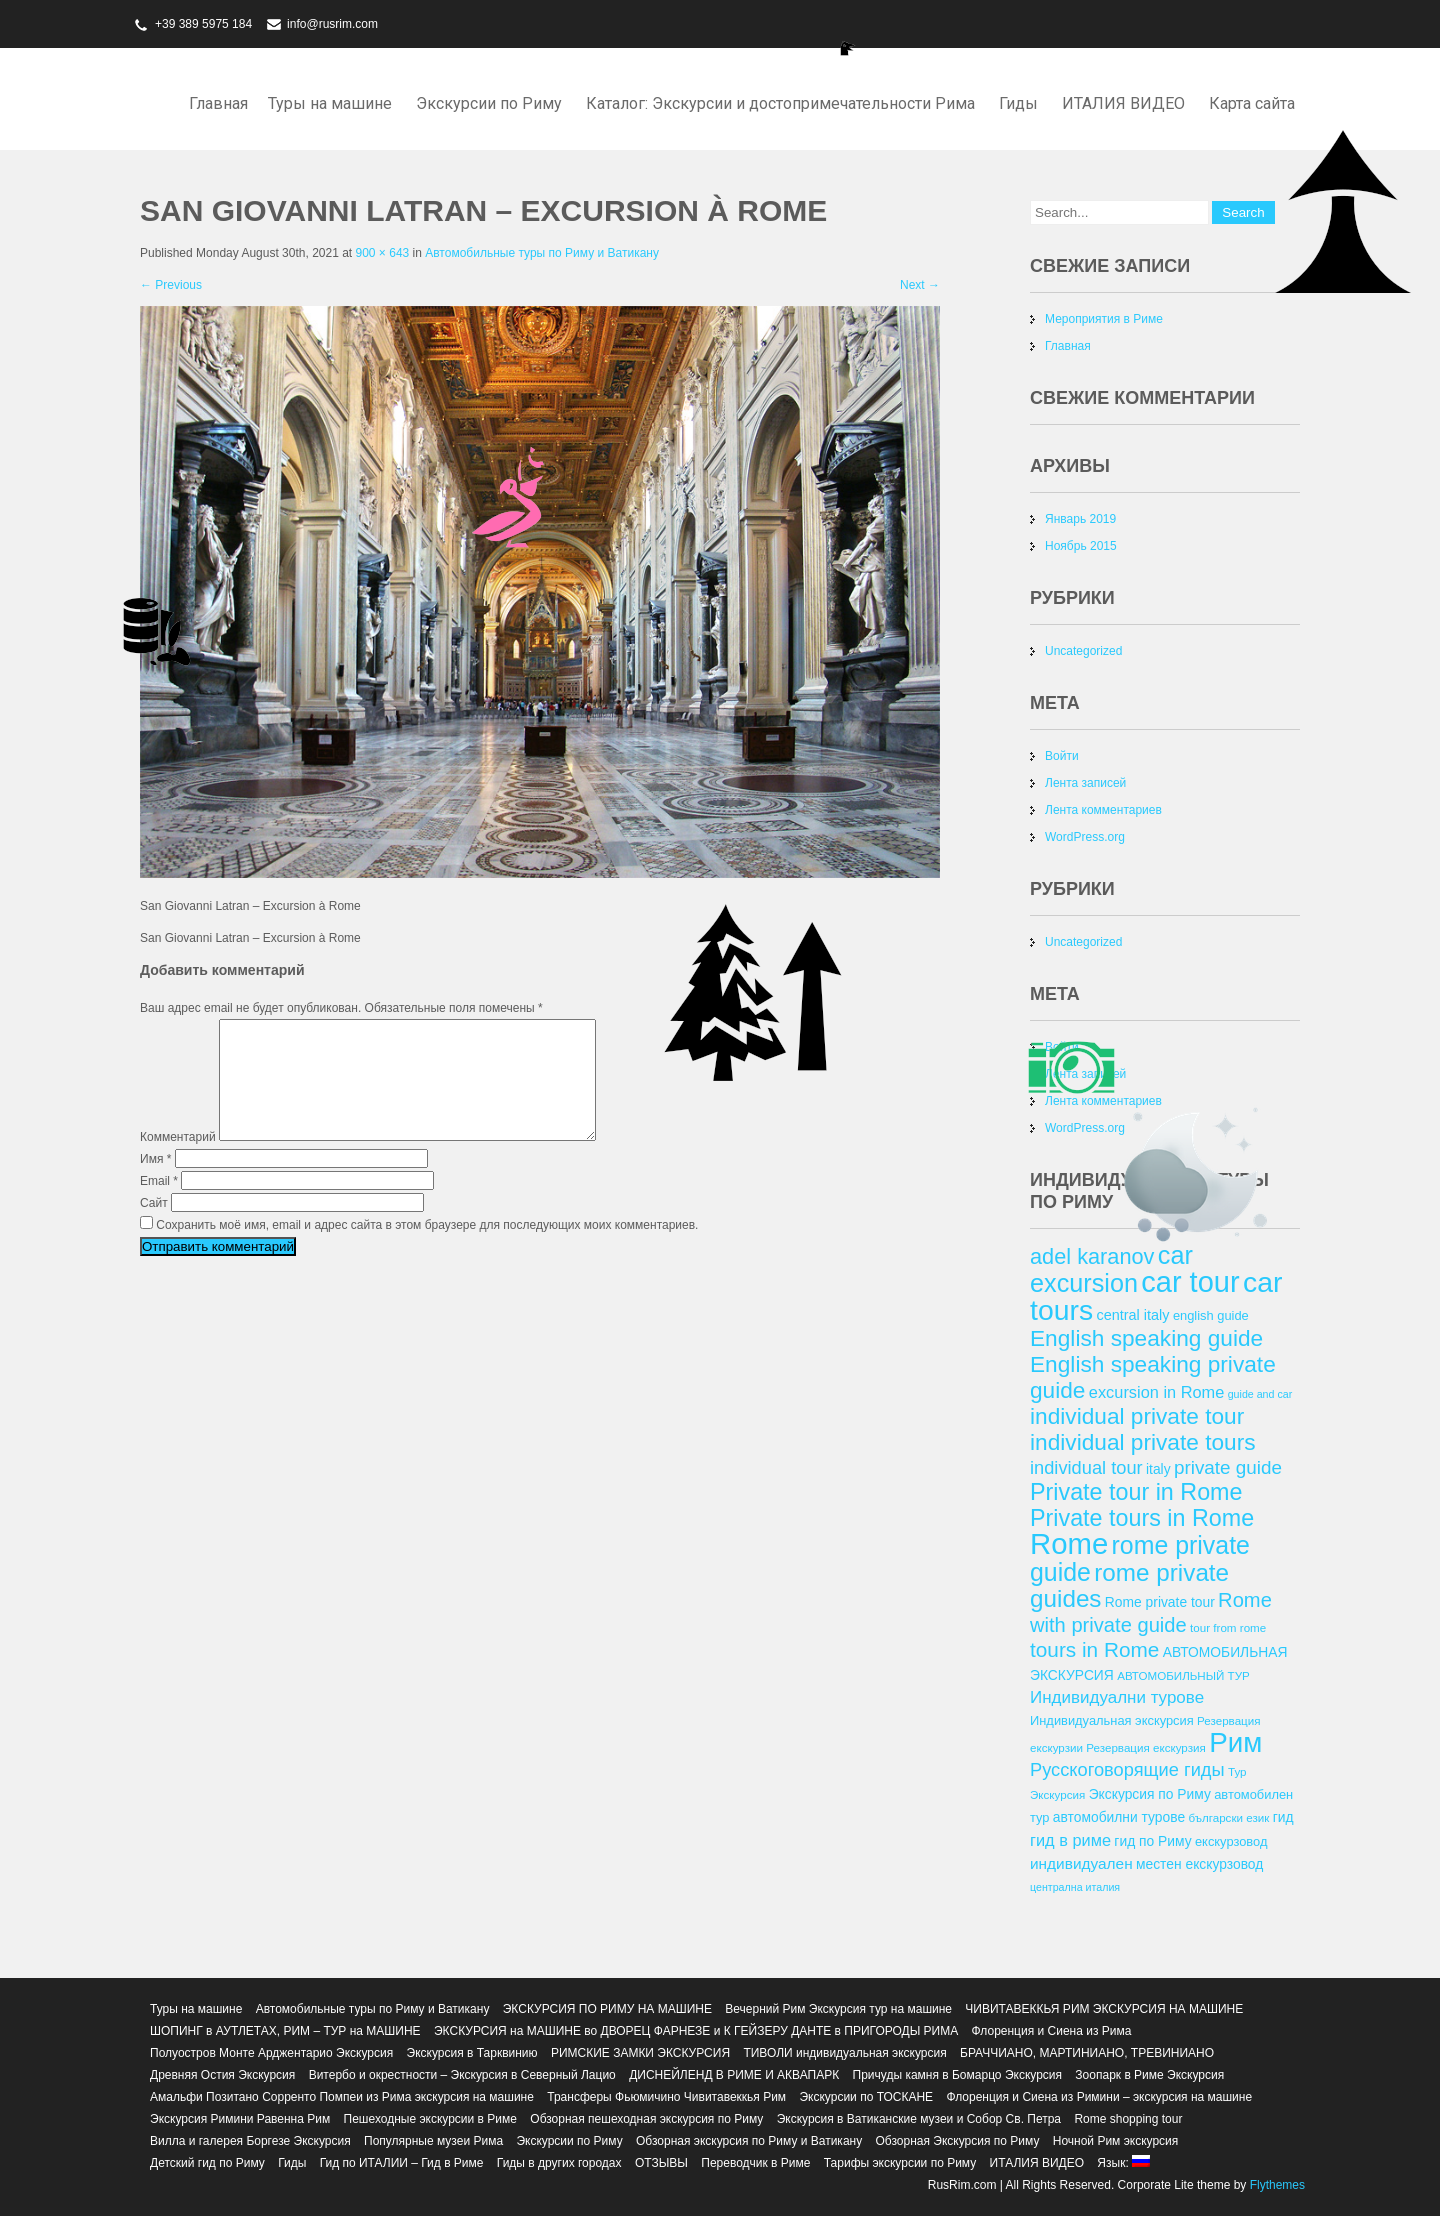 The height and width of the screenshot is (2216, 1440). I want to click on indicates a leaking or damaged container, so click(156, 631).